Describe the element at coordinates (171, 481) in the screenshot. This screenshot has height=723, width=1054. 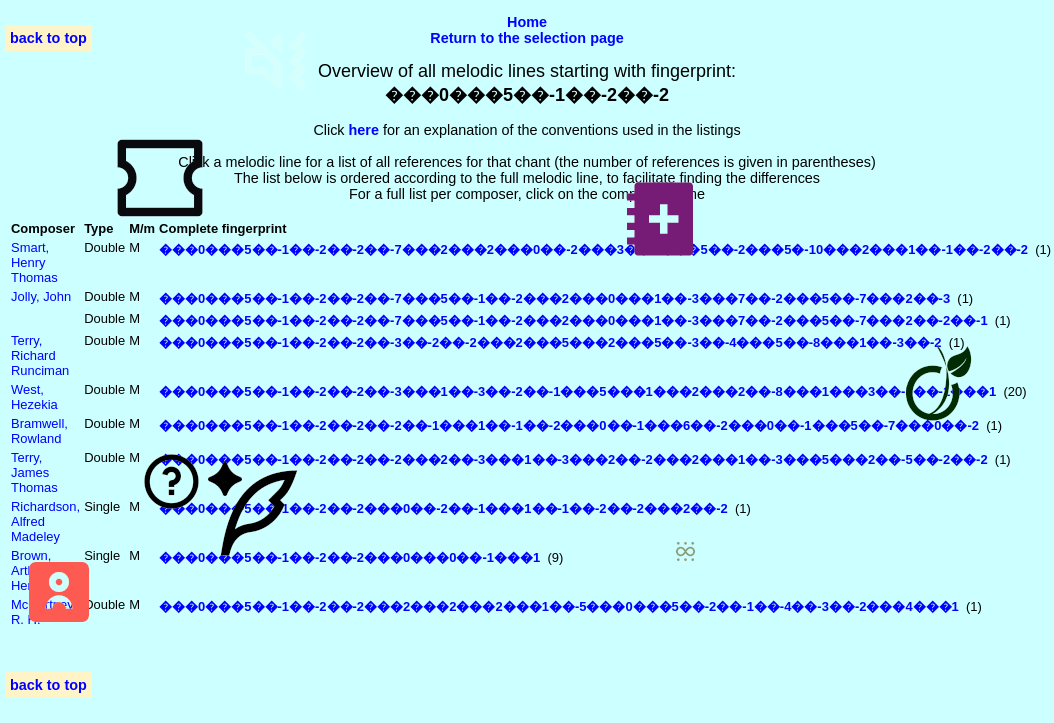
I see `access help or FAQ section` at that location.